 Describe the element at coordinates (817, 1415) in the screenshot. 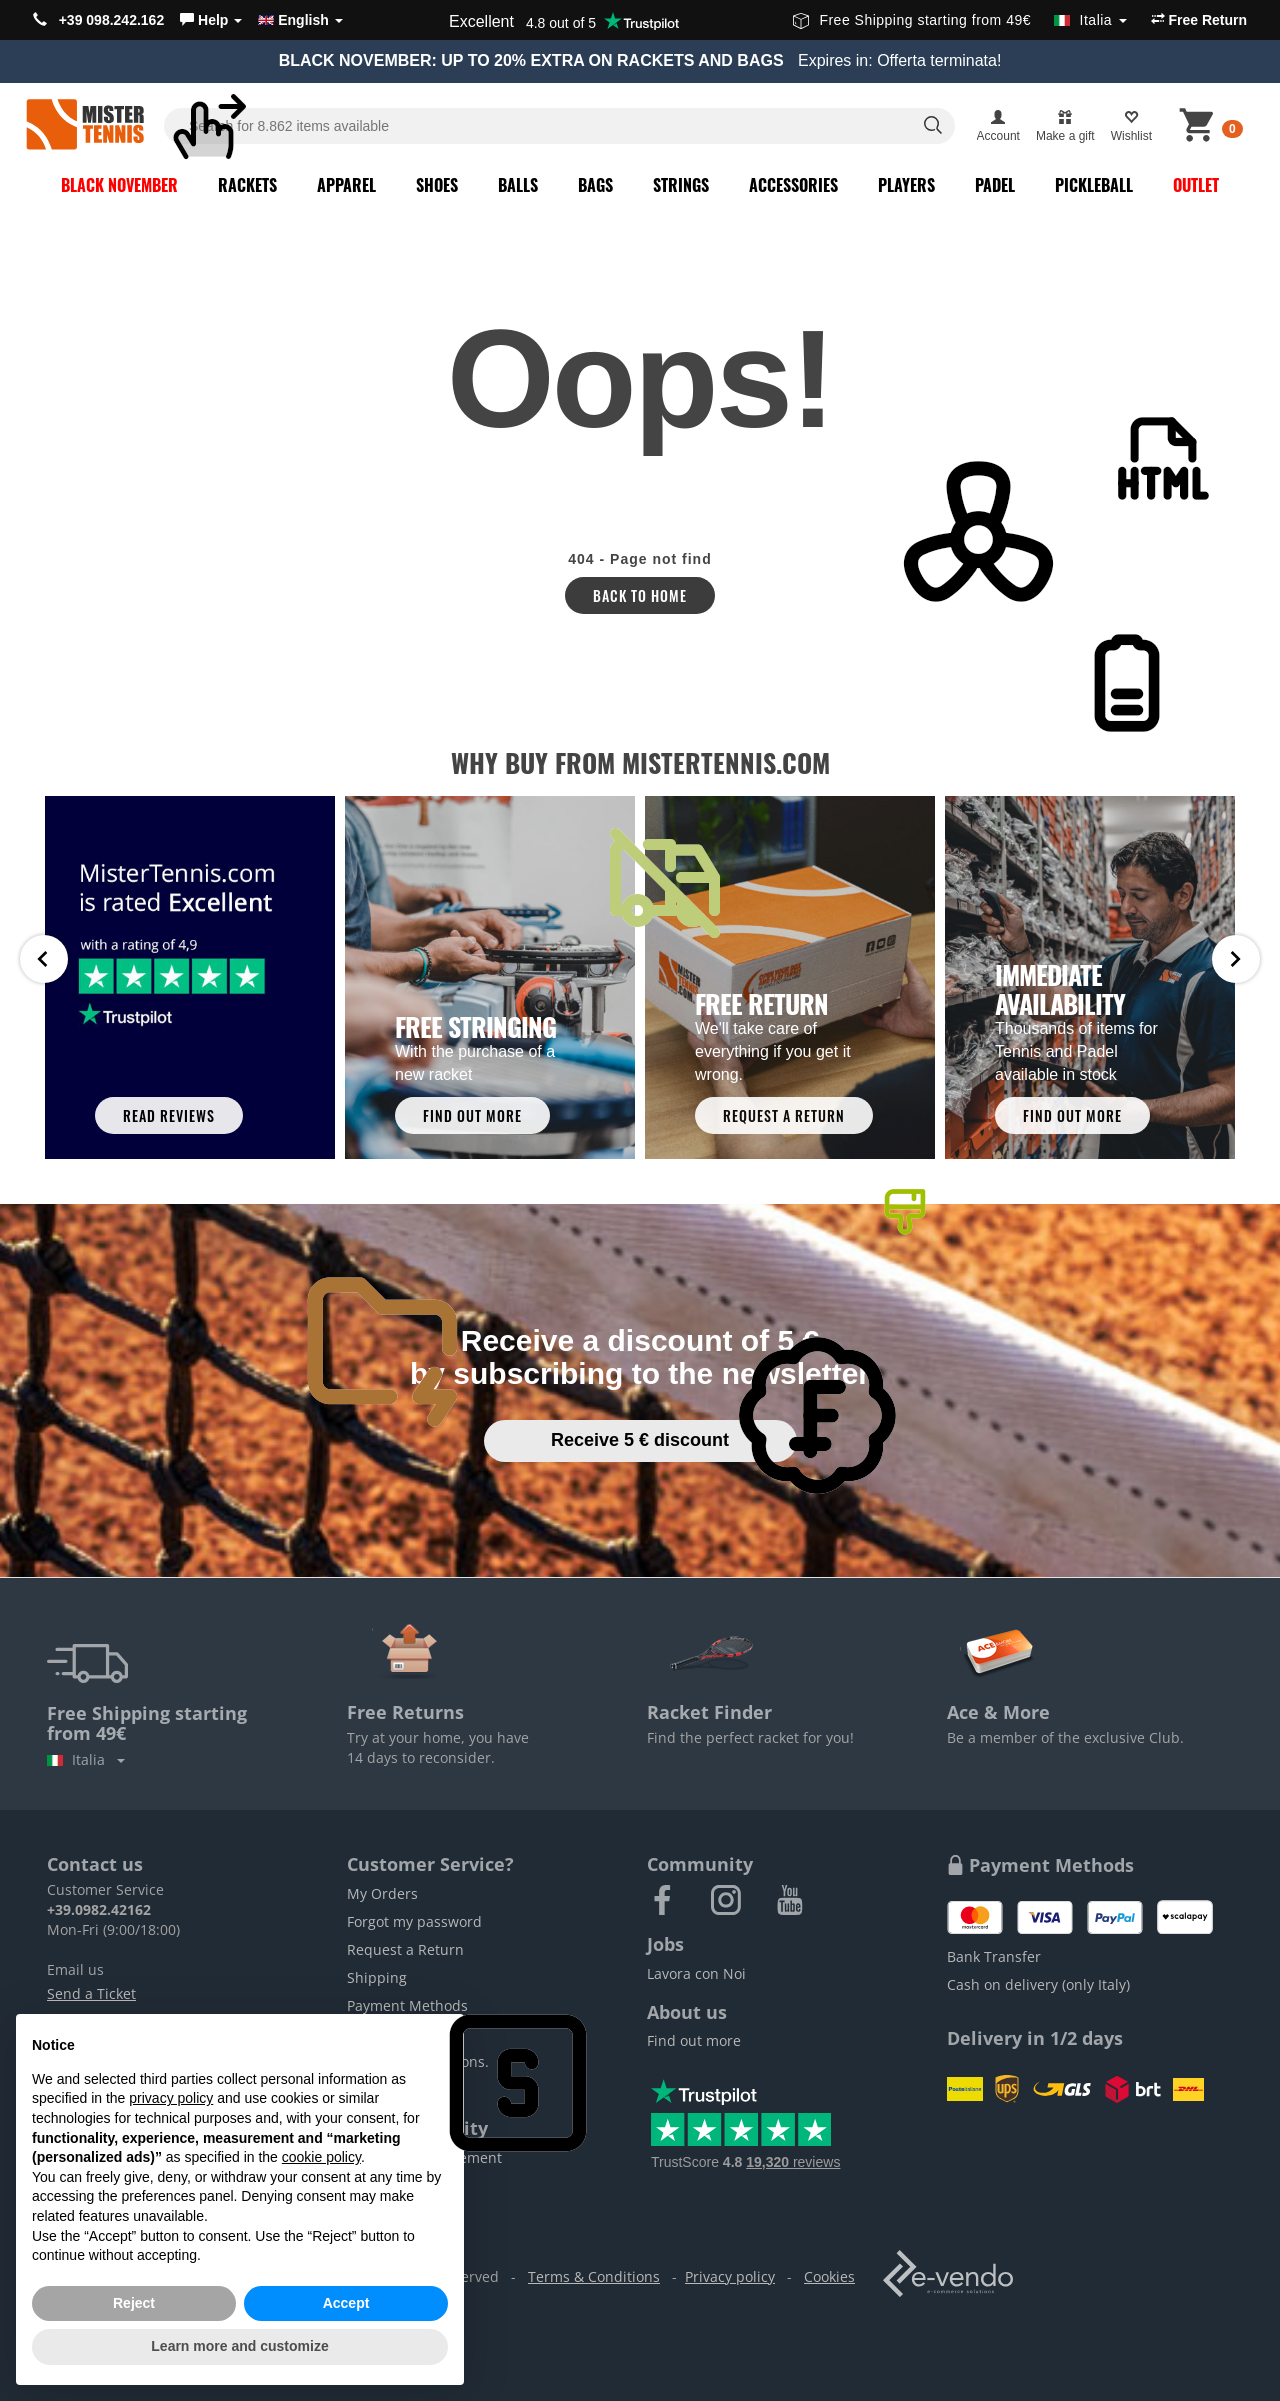

I see `indicates swiss franc currency or pricing` at that location.